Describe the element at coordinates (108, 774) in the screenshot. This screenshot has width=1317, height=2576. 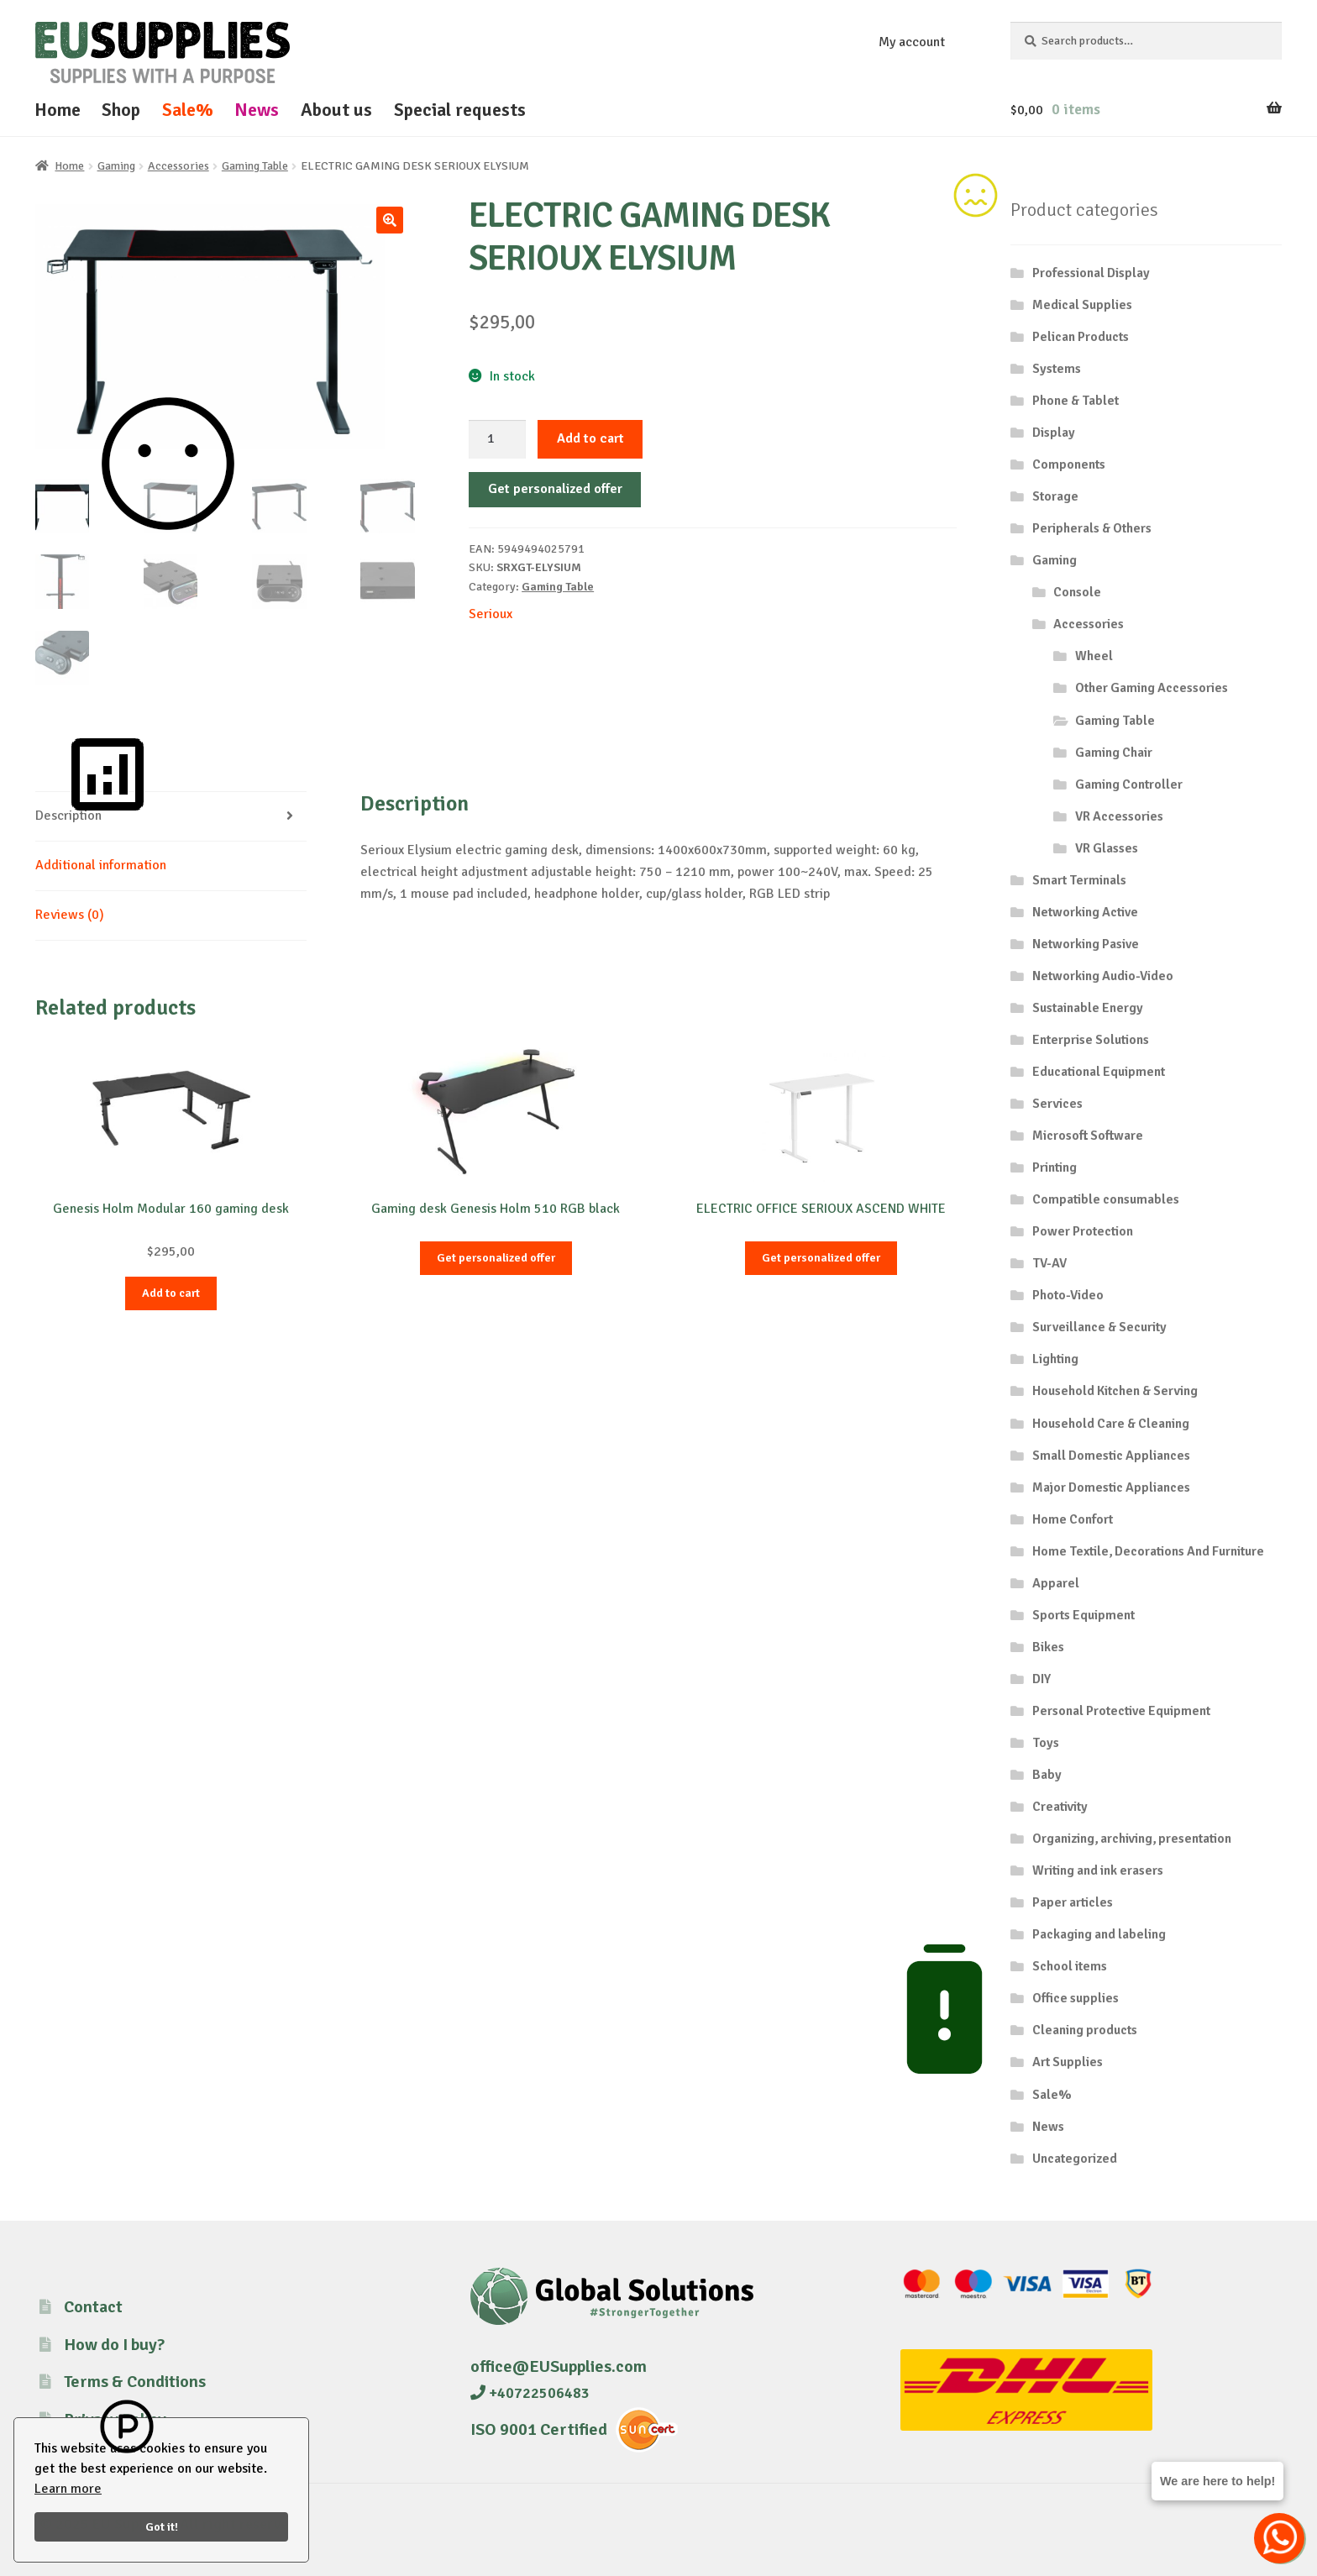
I see `view analytics and statistics` at that location.